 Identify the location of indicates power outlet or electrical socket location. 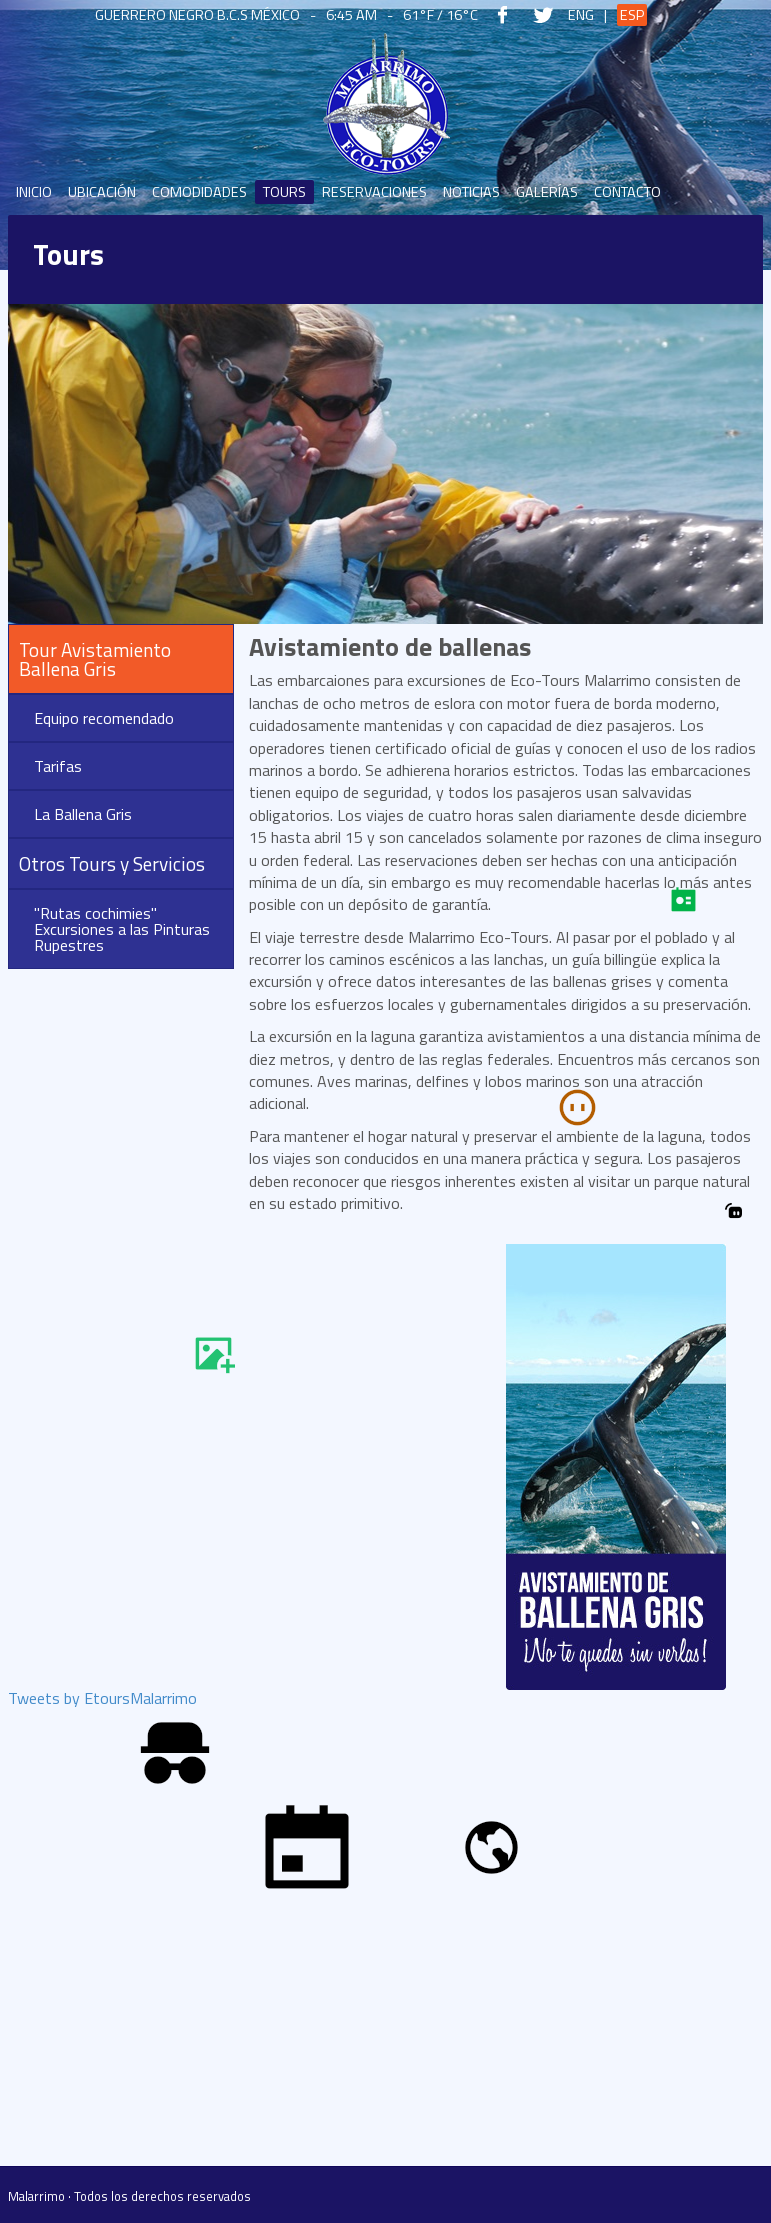
(577, 1107).